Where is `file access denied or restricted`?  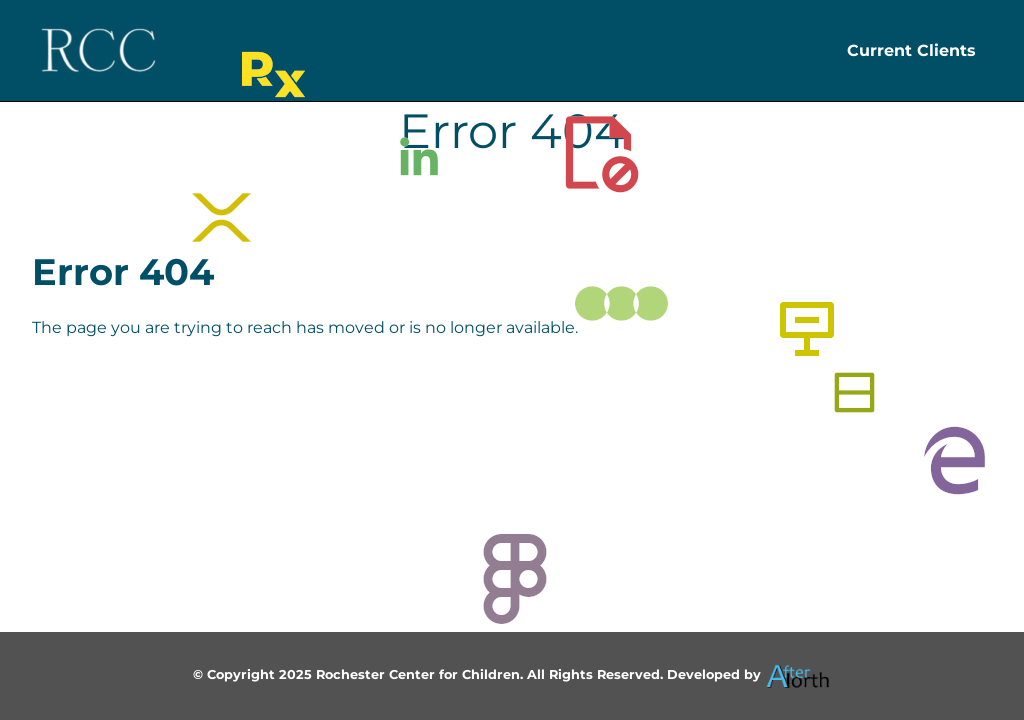 file access denied or restricted is located at coordinates (598, 152).